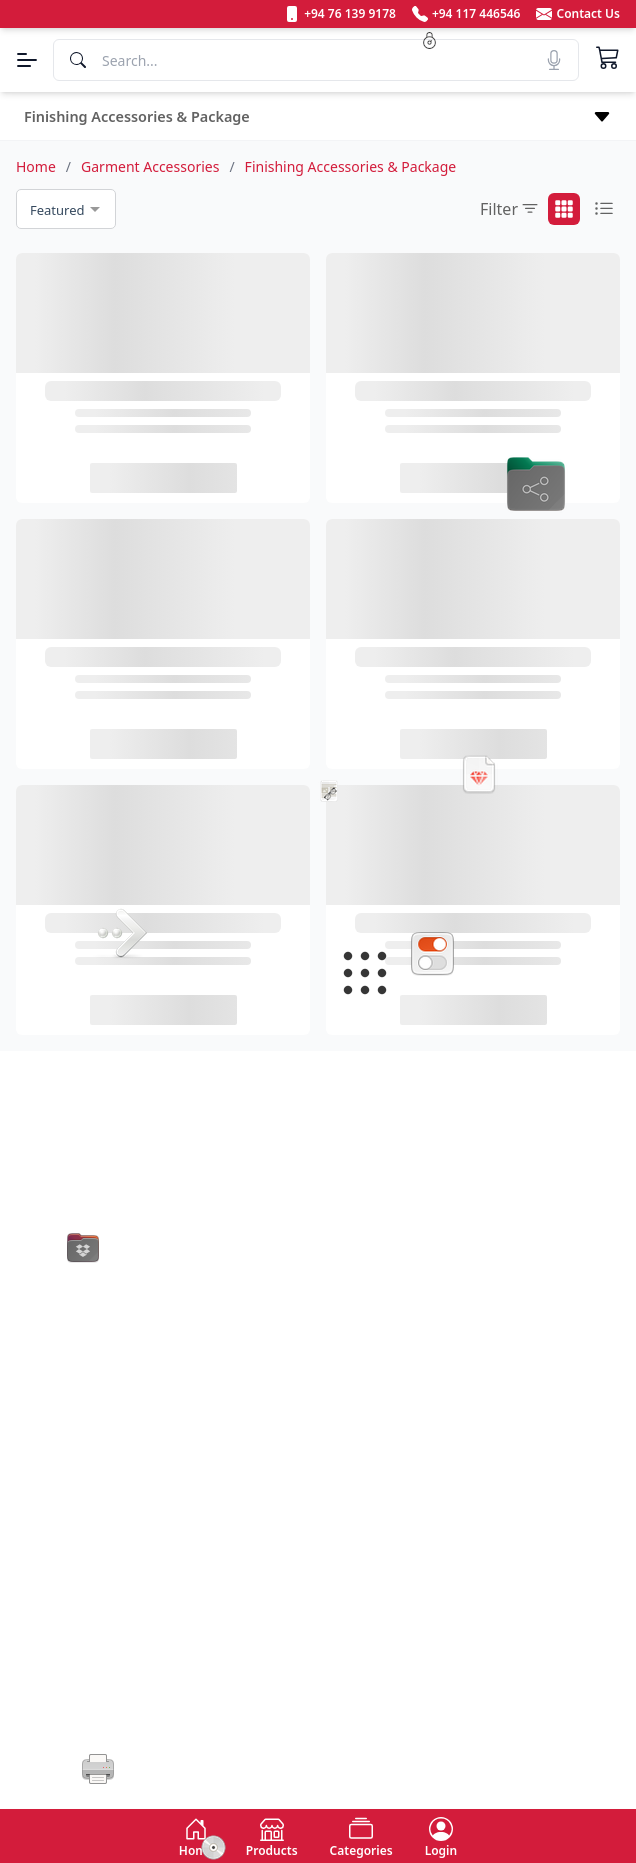 This screenshot has height=1863, width=636. Describe the element at coordinates (365, 973) in the screenshot. I see `view all applications` at that location.